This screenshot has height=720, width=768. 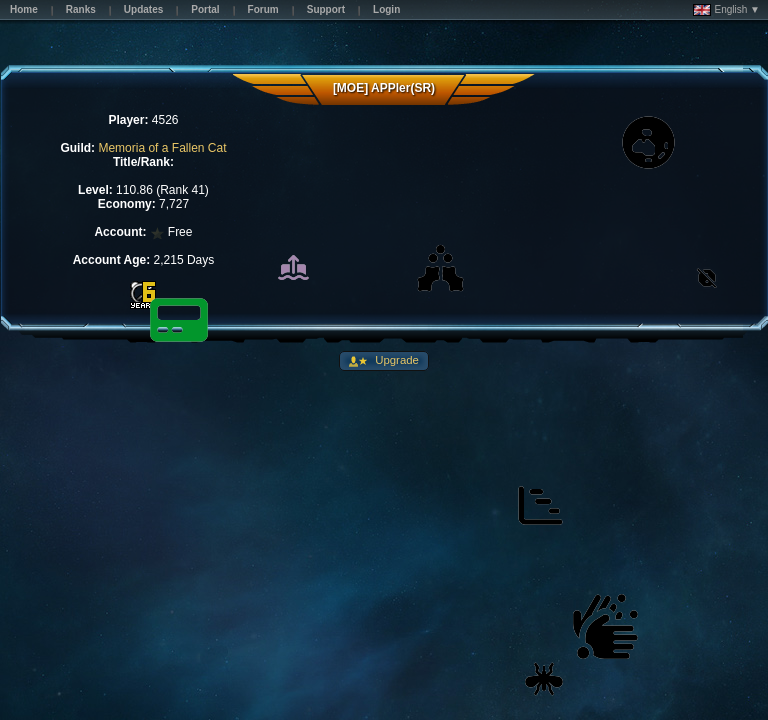 What do you see at coordinates (179, 320) in the screenshot?
I see `indicates pager or beeper device` at bounding box center [179, 320].